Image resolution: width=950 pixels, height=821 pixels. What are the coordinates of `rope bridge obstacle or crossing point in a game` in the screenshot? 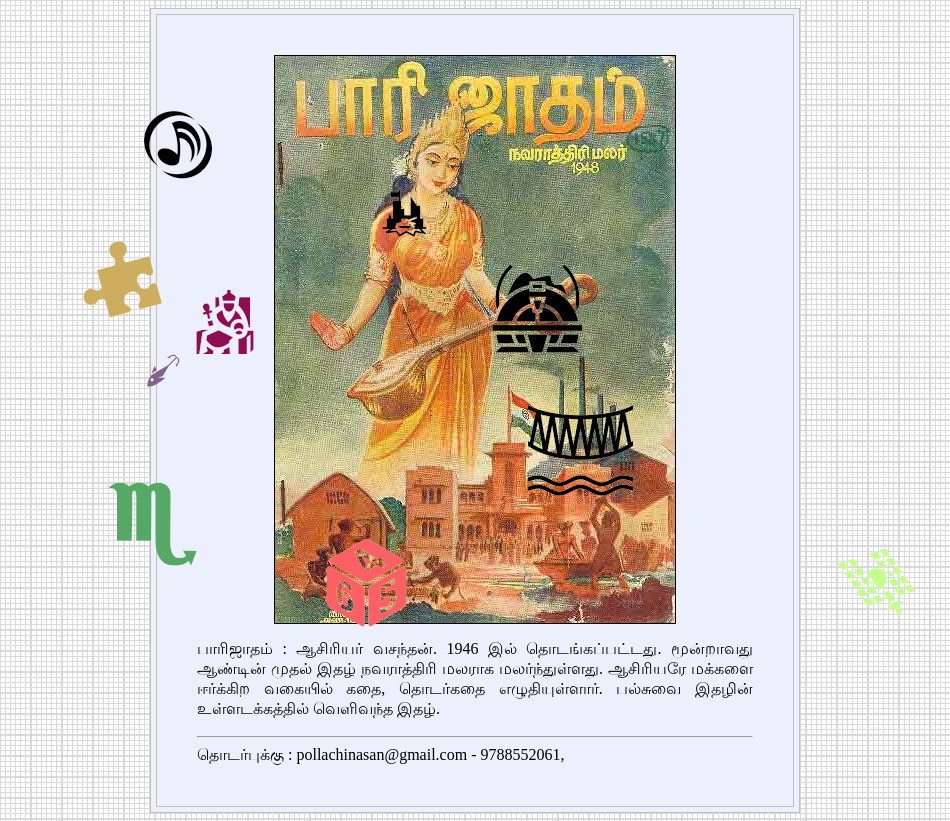 It's located at (580, 445).